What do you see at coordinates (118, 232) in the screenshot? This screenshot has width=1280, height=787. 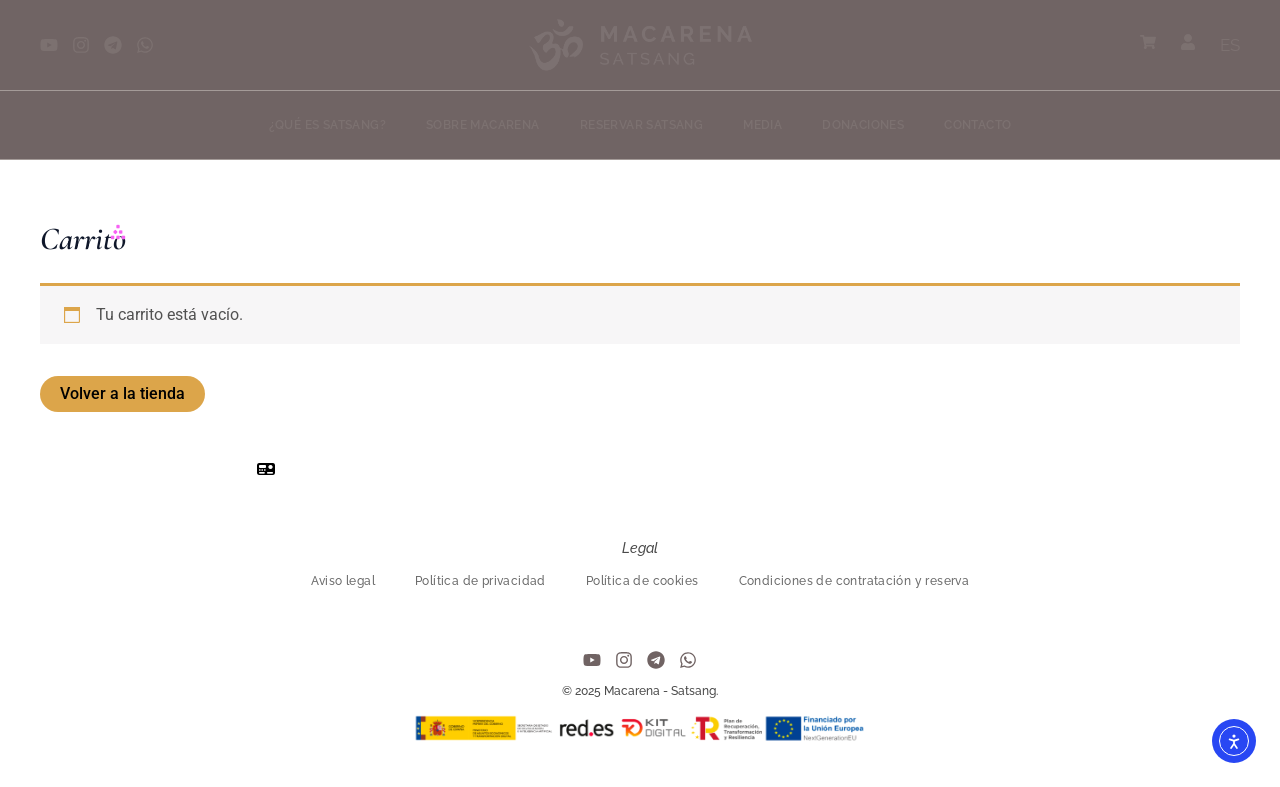 I see `view stacked or layered resources` at bounding box center [118, 232].